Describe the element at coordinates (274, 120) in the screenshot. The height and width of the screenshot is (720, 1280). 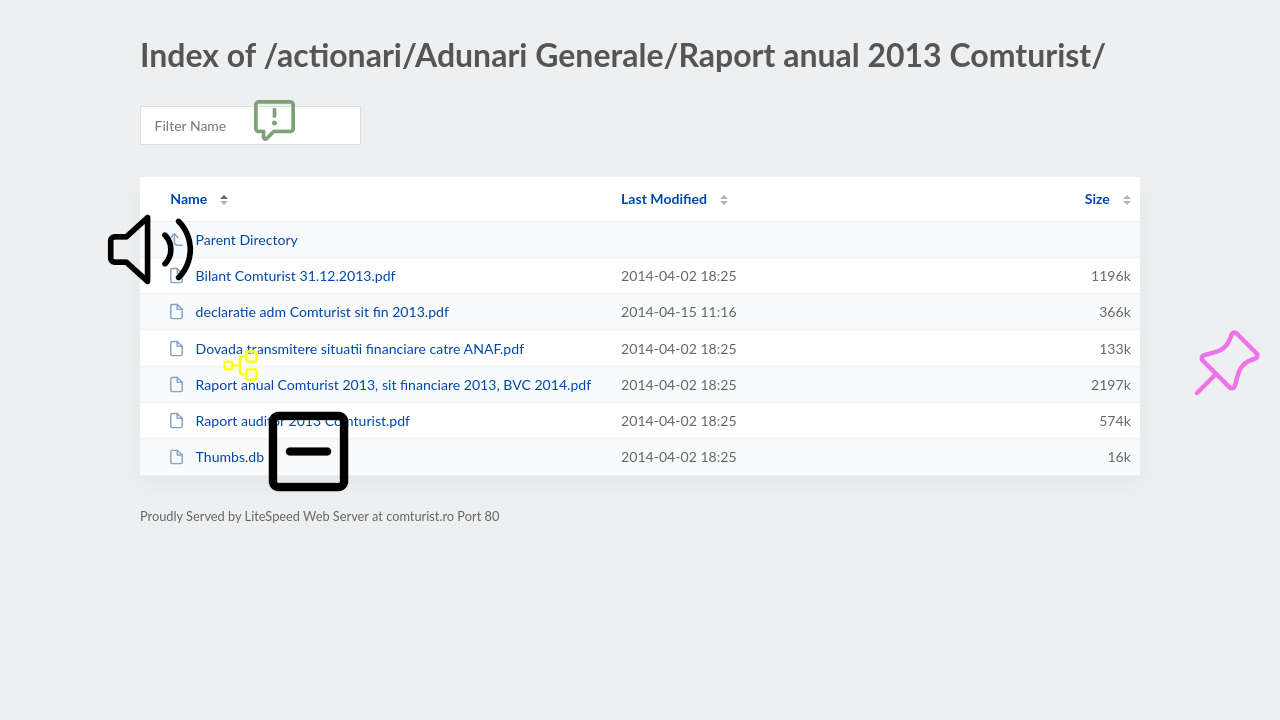
I see `report an issue or problem` at that location.